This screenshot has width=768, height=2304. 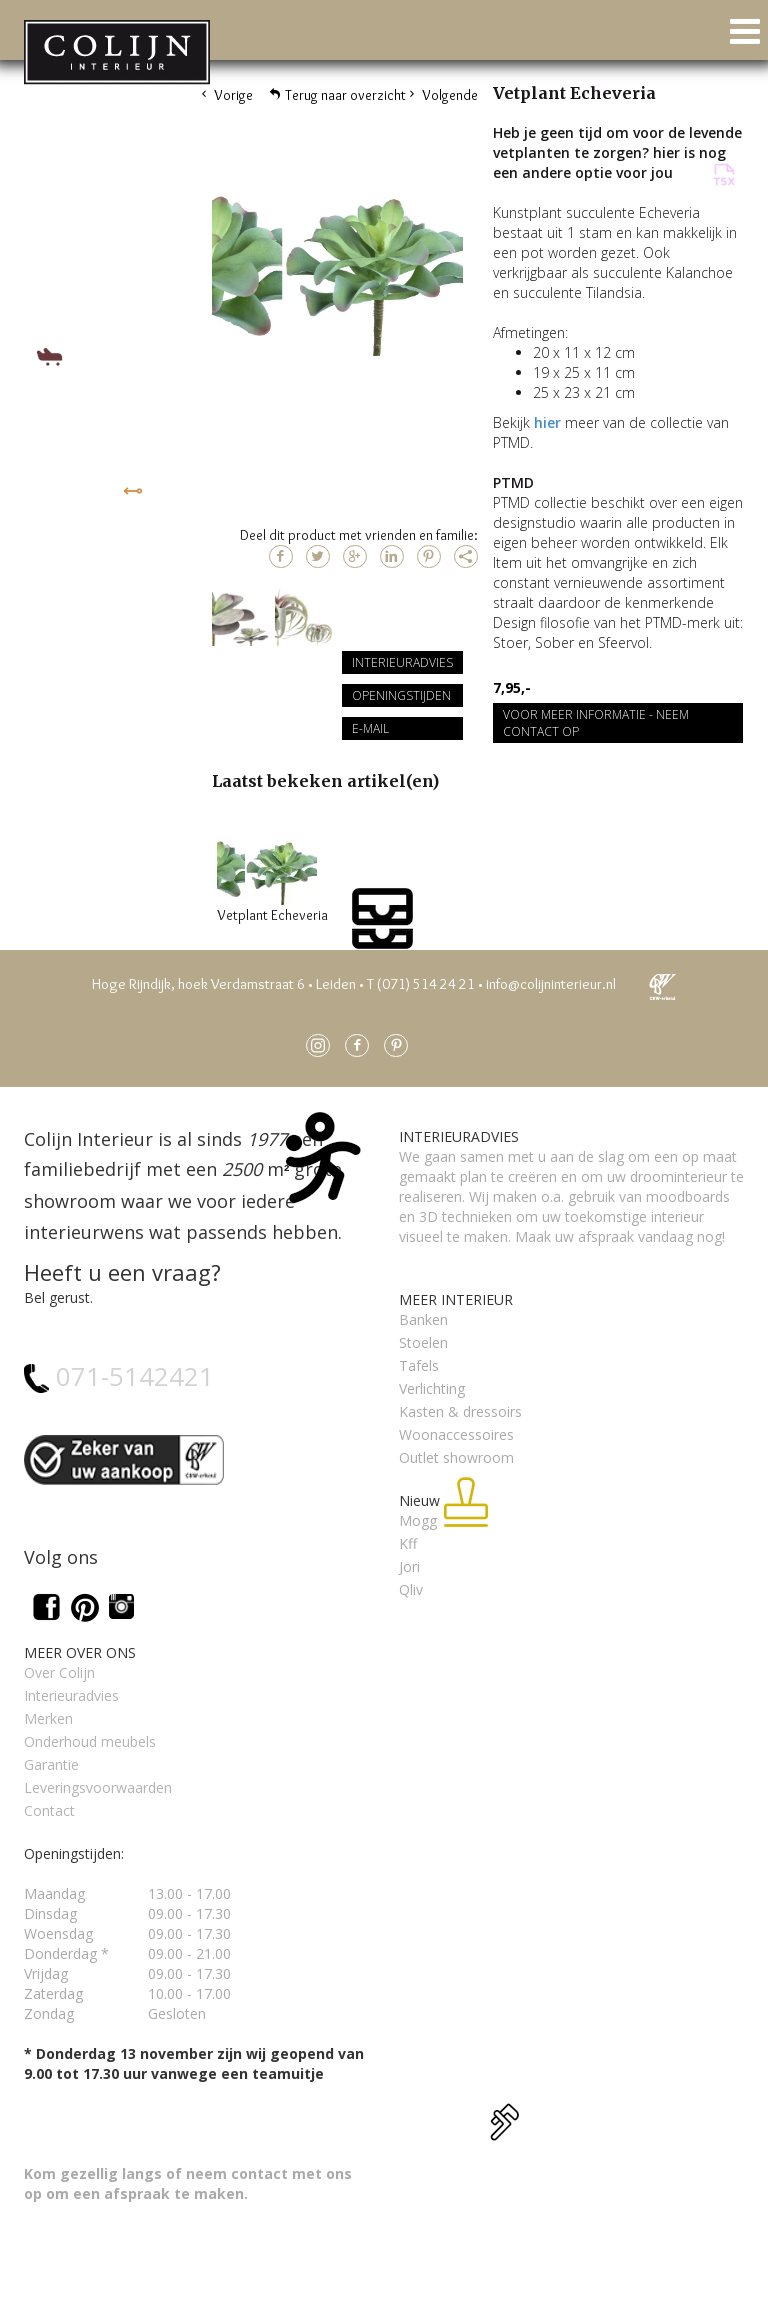 I want to click on view all inboxes in one place, so click(x=382, y=918).